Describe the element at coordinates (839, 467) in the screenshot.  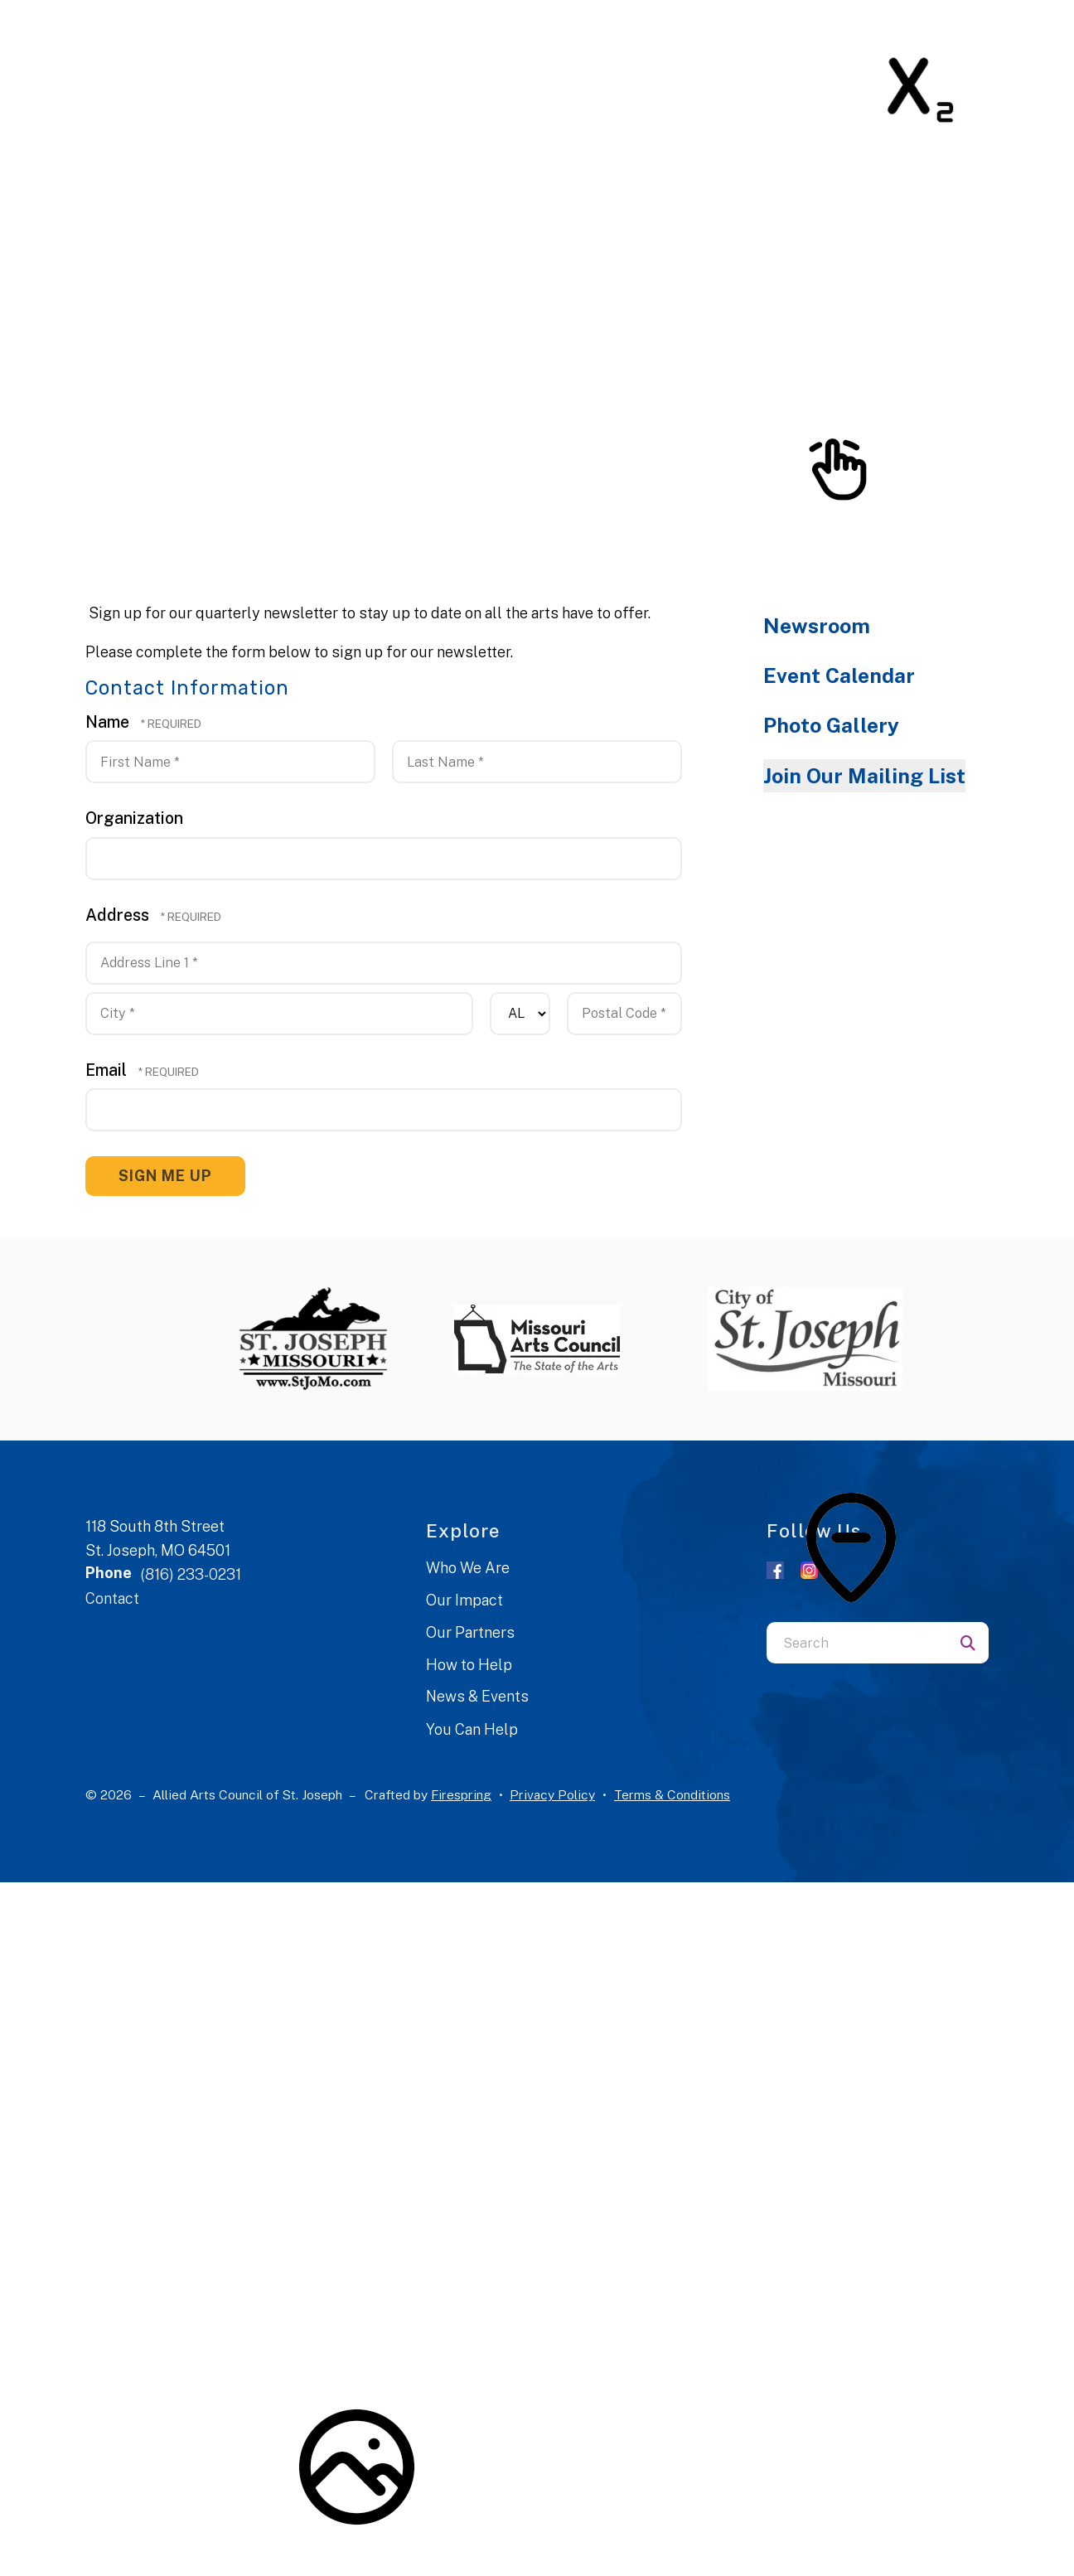
I see `drag to move or reposition an element` at that location.